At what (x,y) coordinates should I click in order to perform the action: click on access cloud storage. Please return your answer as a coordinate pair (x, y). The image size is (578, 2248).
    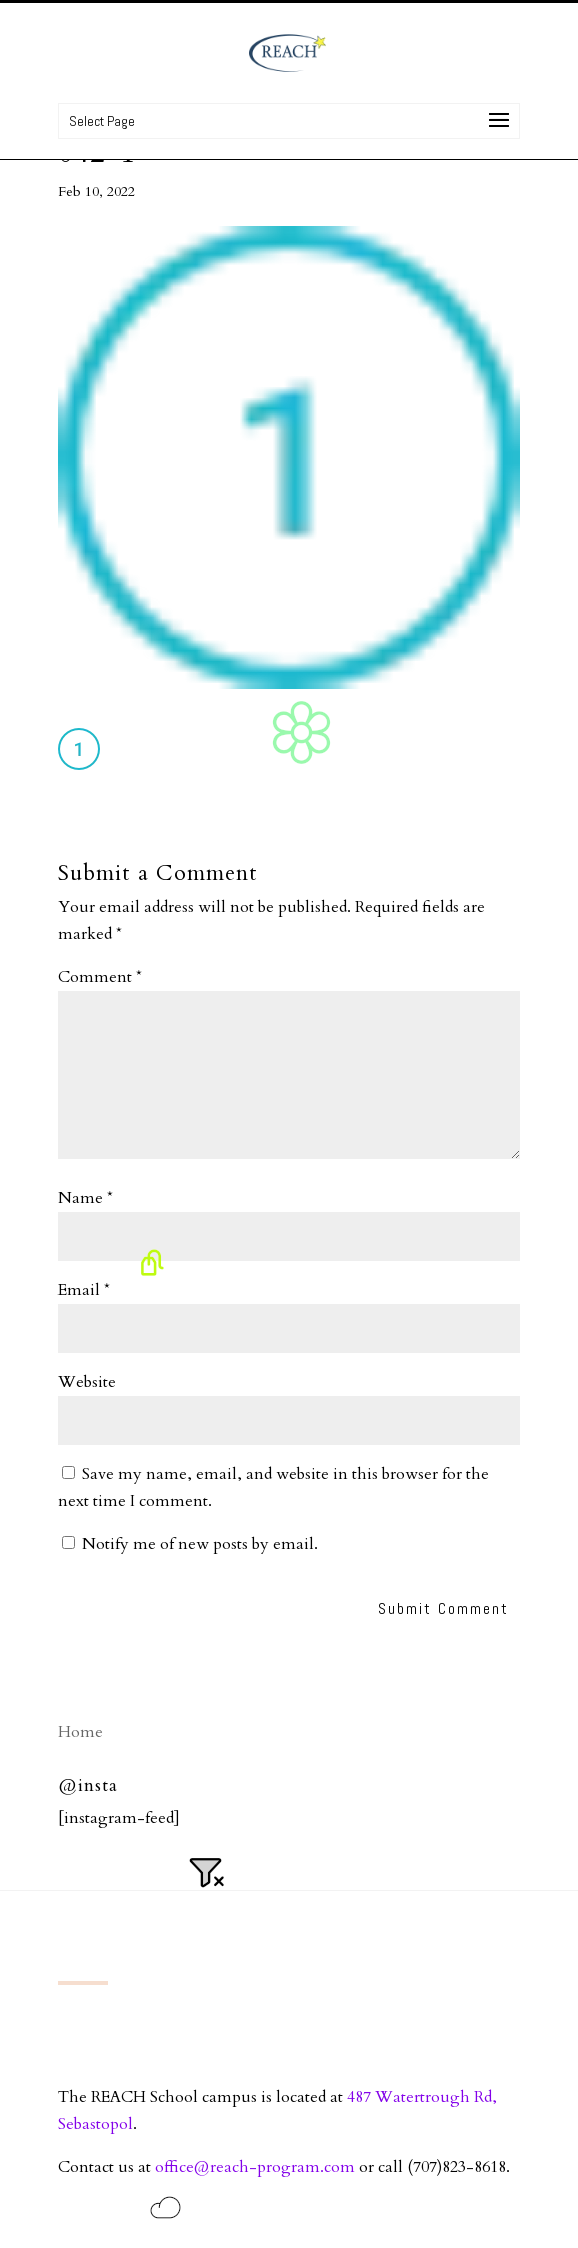
    Looking at the image, I should click on (165, 2207).